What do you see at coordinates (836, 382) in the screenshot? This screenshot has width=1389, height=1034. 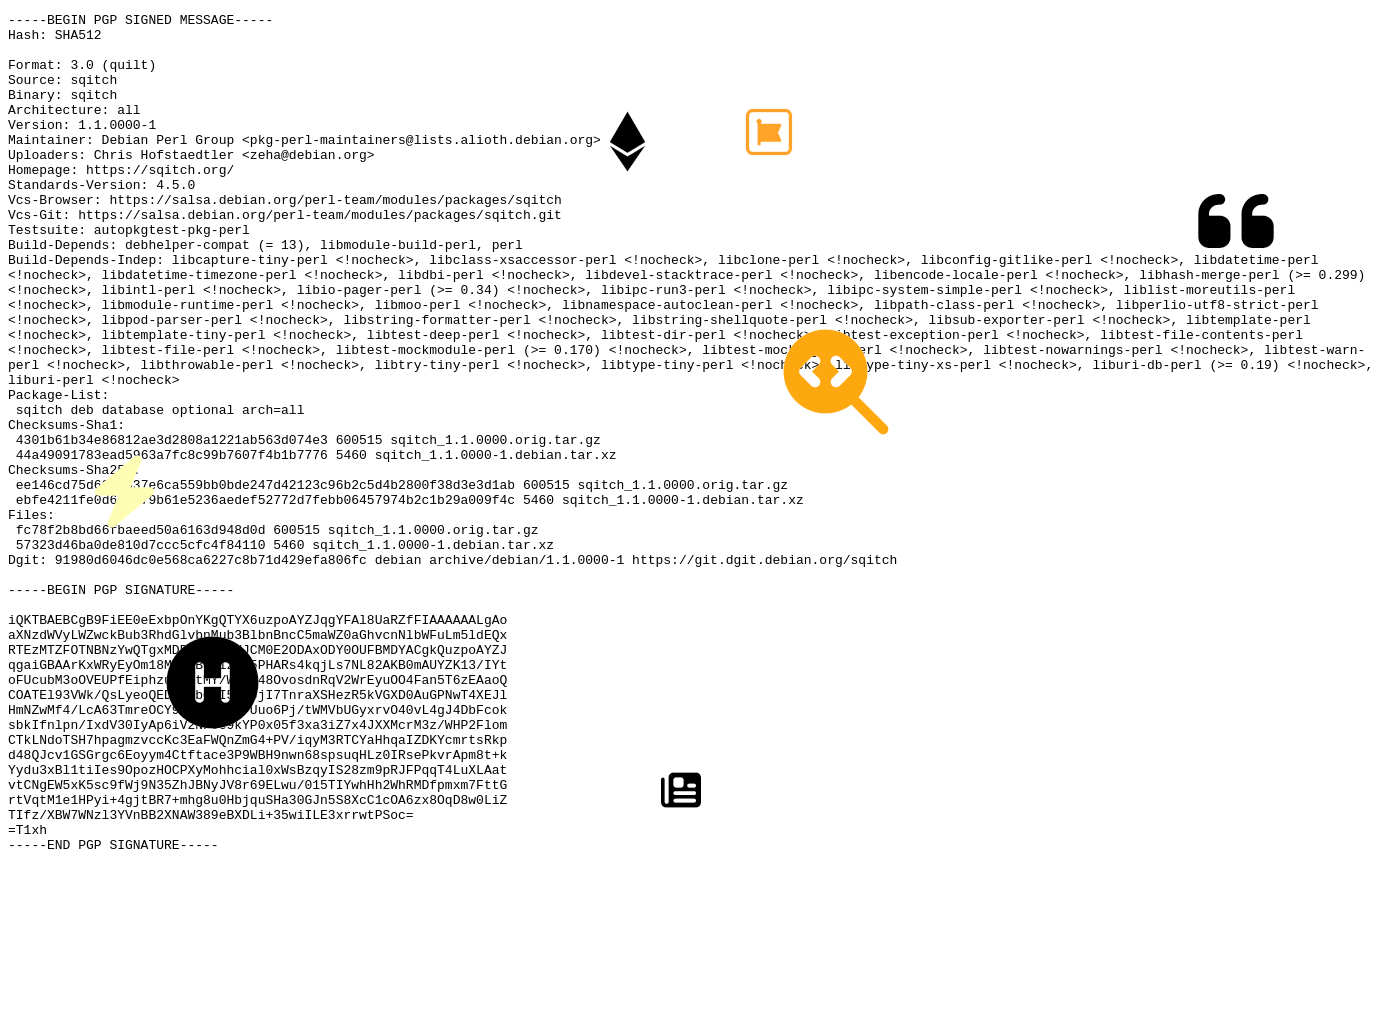 I see `search or inspect code` at bounding box center [836, 382].